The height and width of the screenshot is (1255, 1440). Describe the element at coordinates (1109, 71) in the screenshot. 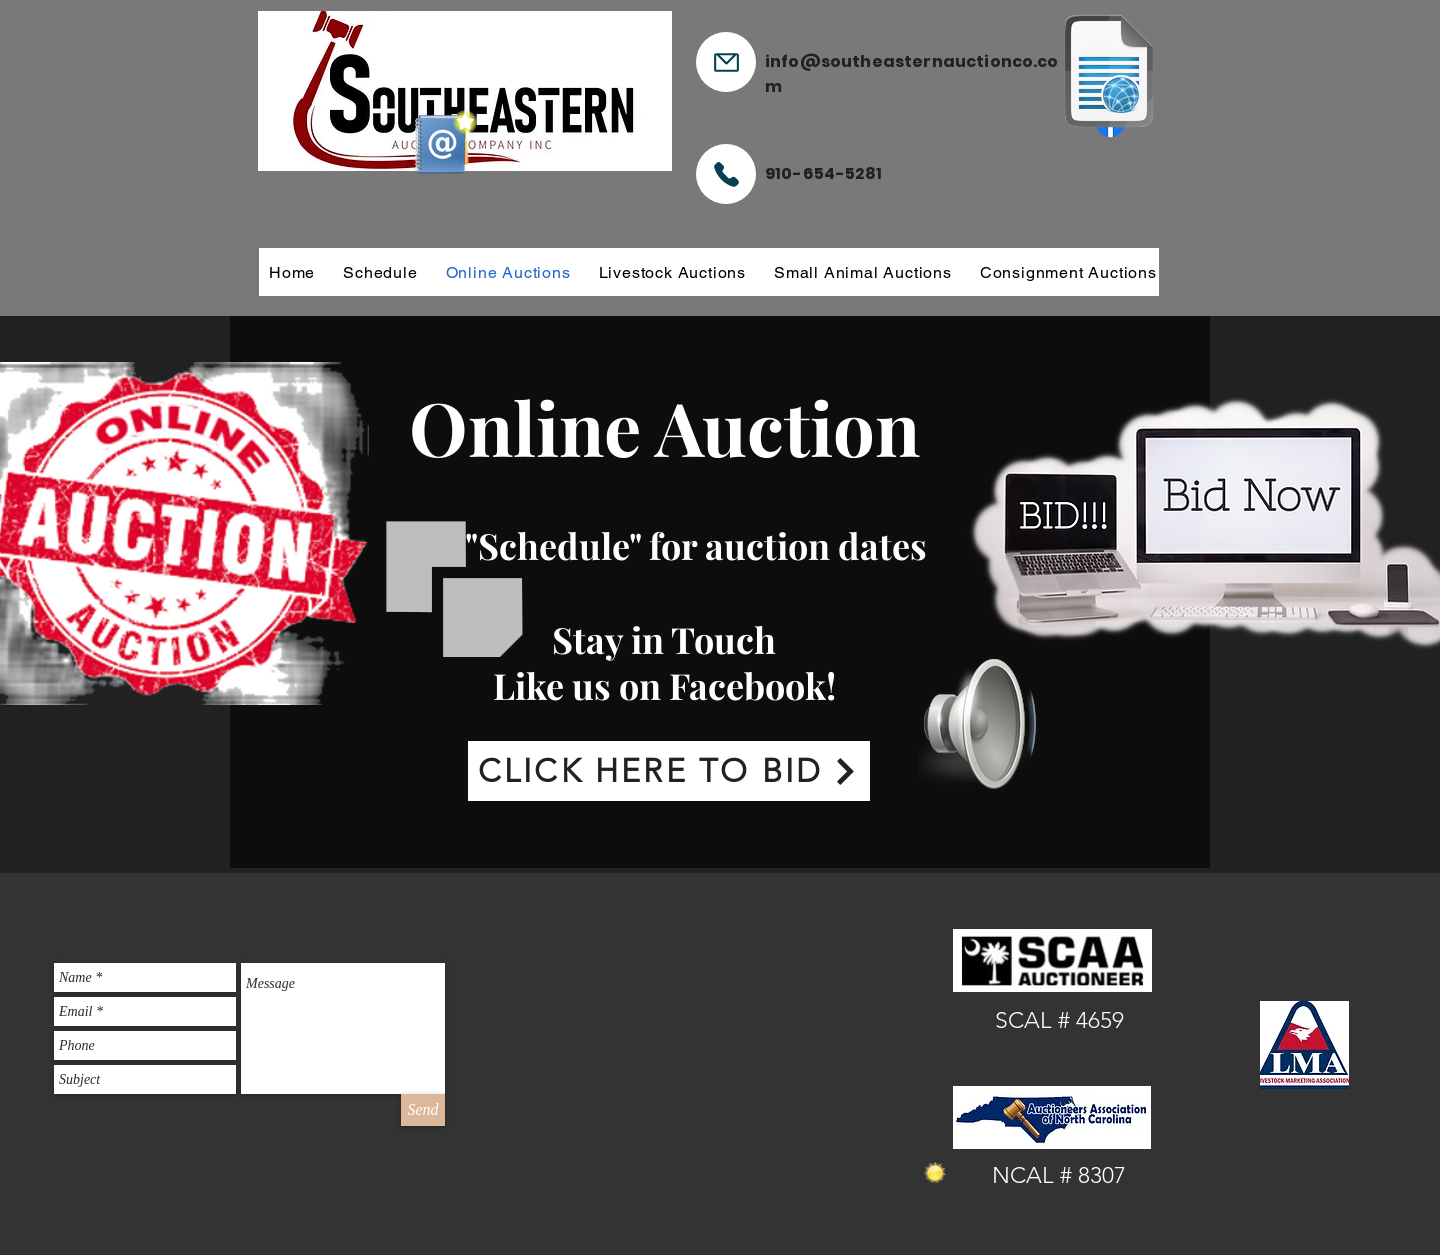

I see `open a web template document file` at that location.